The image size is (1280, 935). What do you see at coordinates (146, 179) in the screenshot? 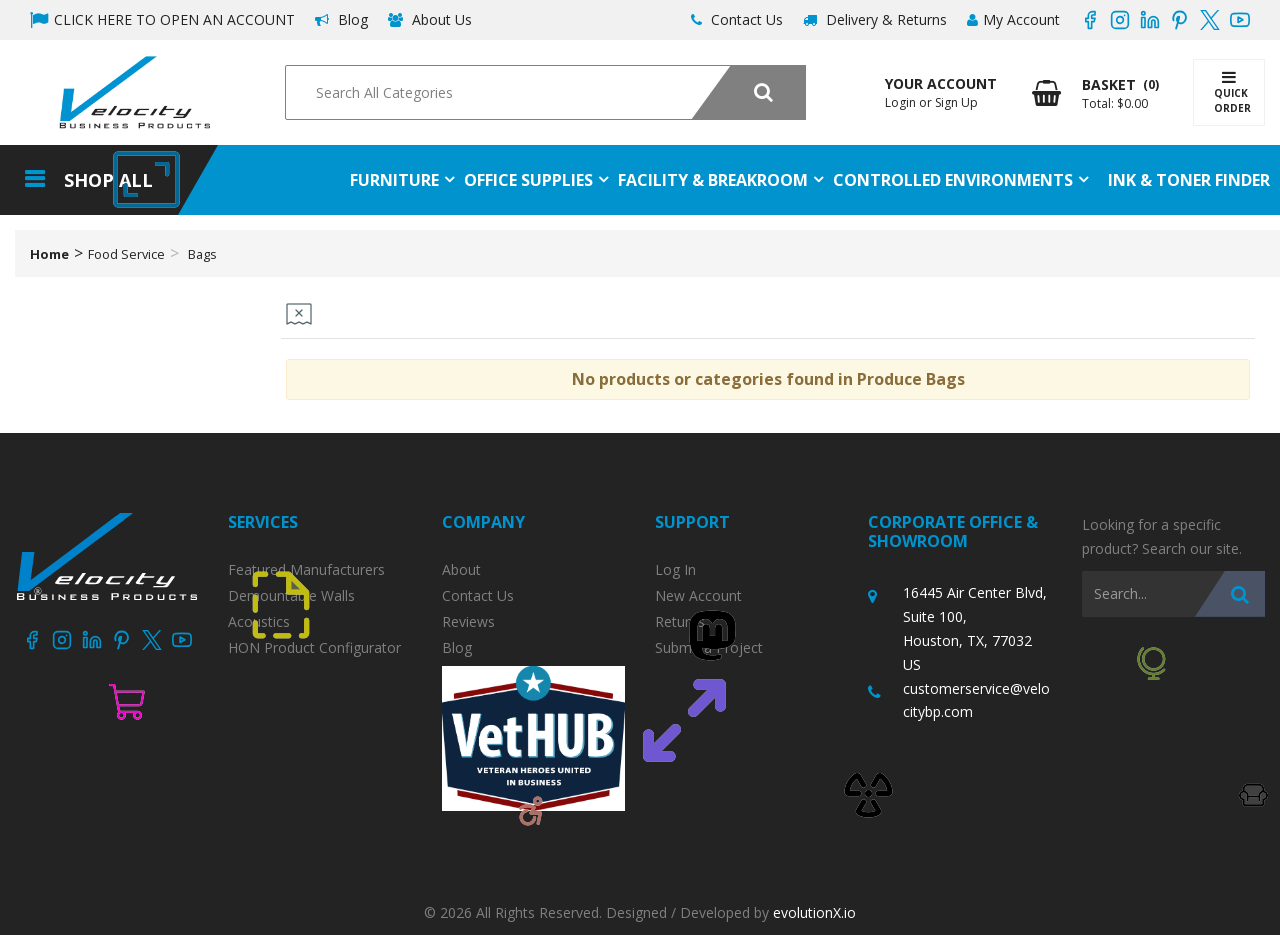
I see `enter fullscreen mode` at bounding box center [146, 179].